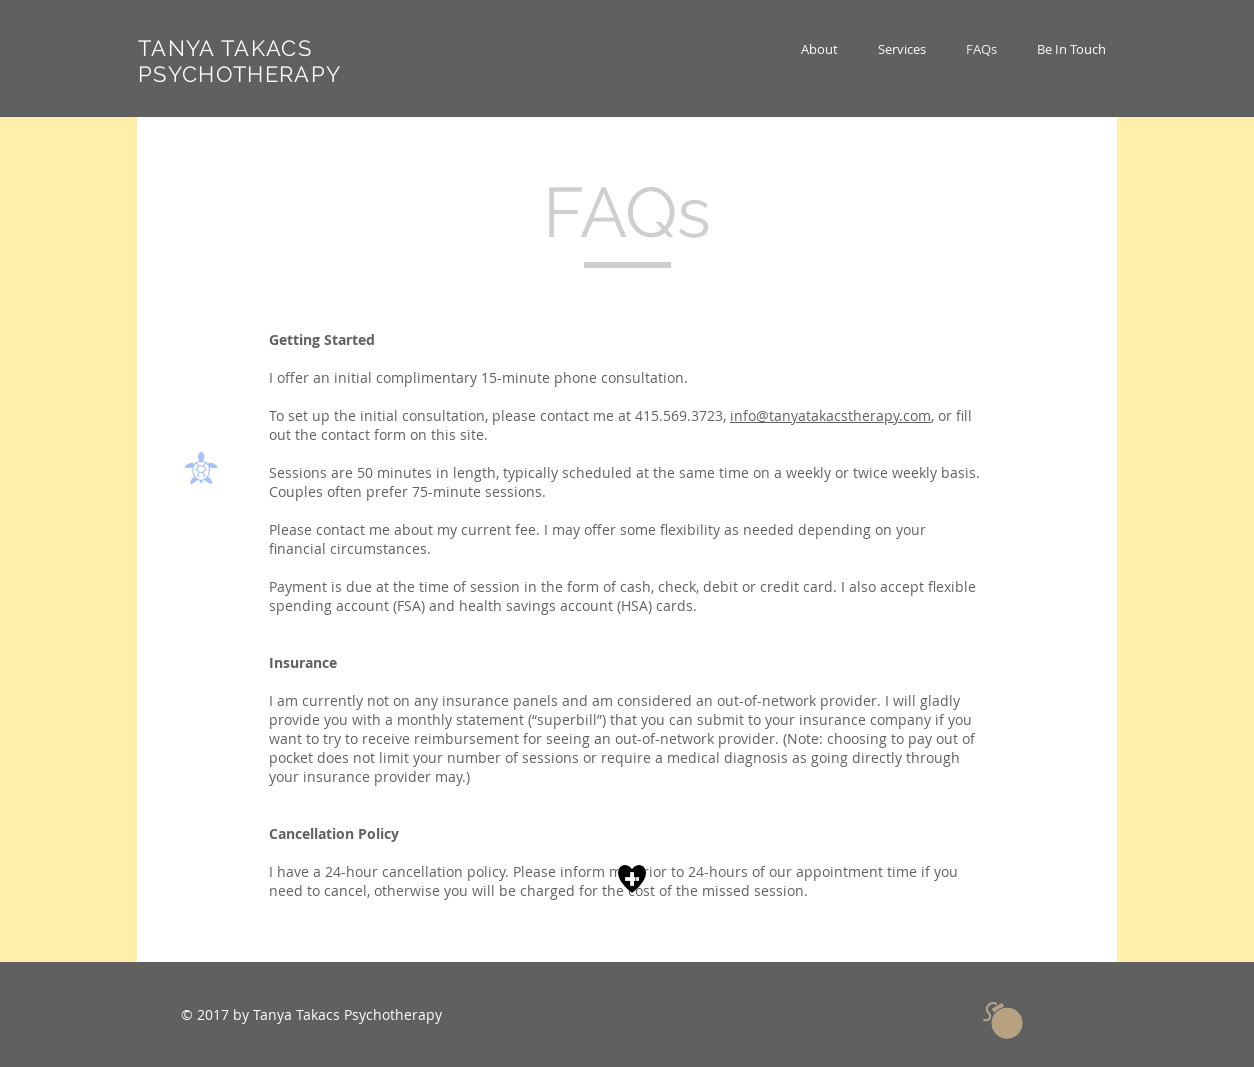 The width and height of the screenshot is (1254, 1067). I want to click on add to favorites, so click(632, 879).